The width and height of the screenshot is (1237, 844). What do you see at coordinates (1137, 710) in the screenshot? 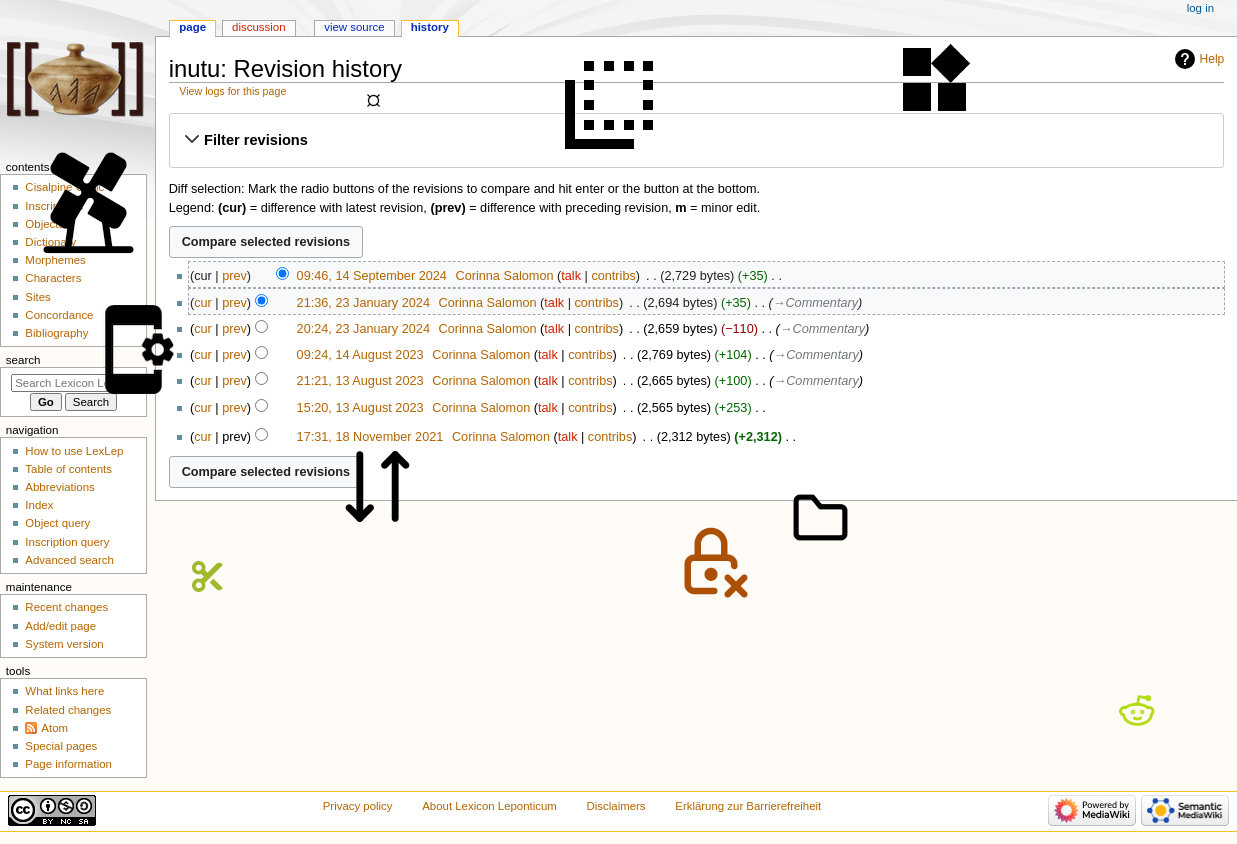
I see `open reddit` at bounding box center [1137, 710].